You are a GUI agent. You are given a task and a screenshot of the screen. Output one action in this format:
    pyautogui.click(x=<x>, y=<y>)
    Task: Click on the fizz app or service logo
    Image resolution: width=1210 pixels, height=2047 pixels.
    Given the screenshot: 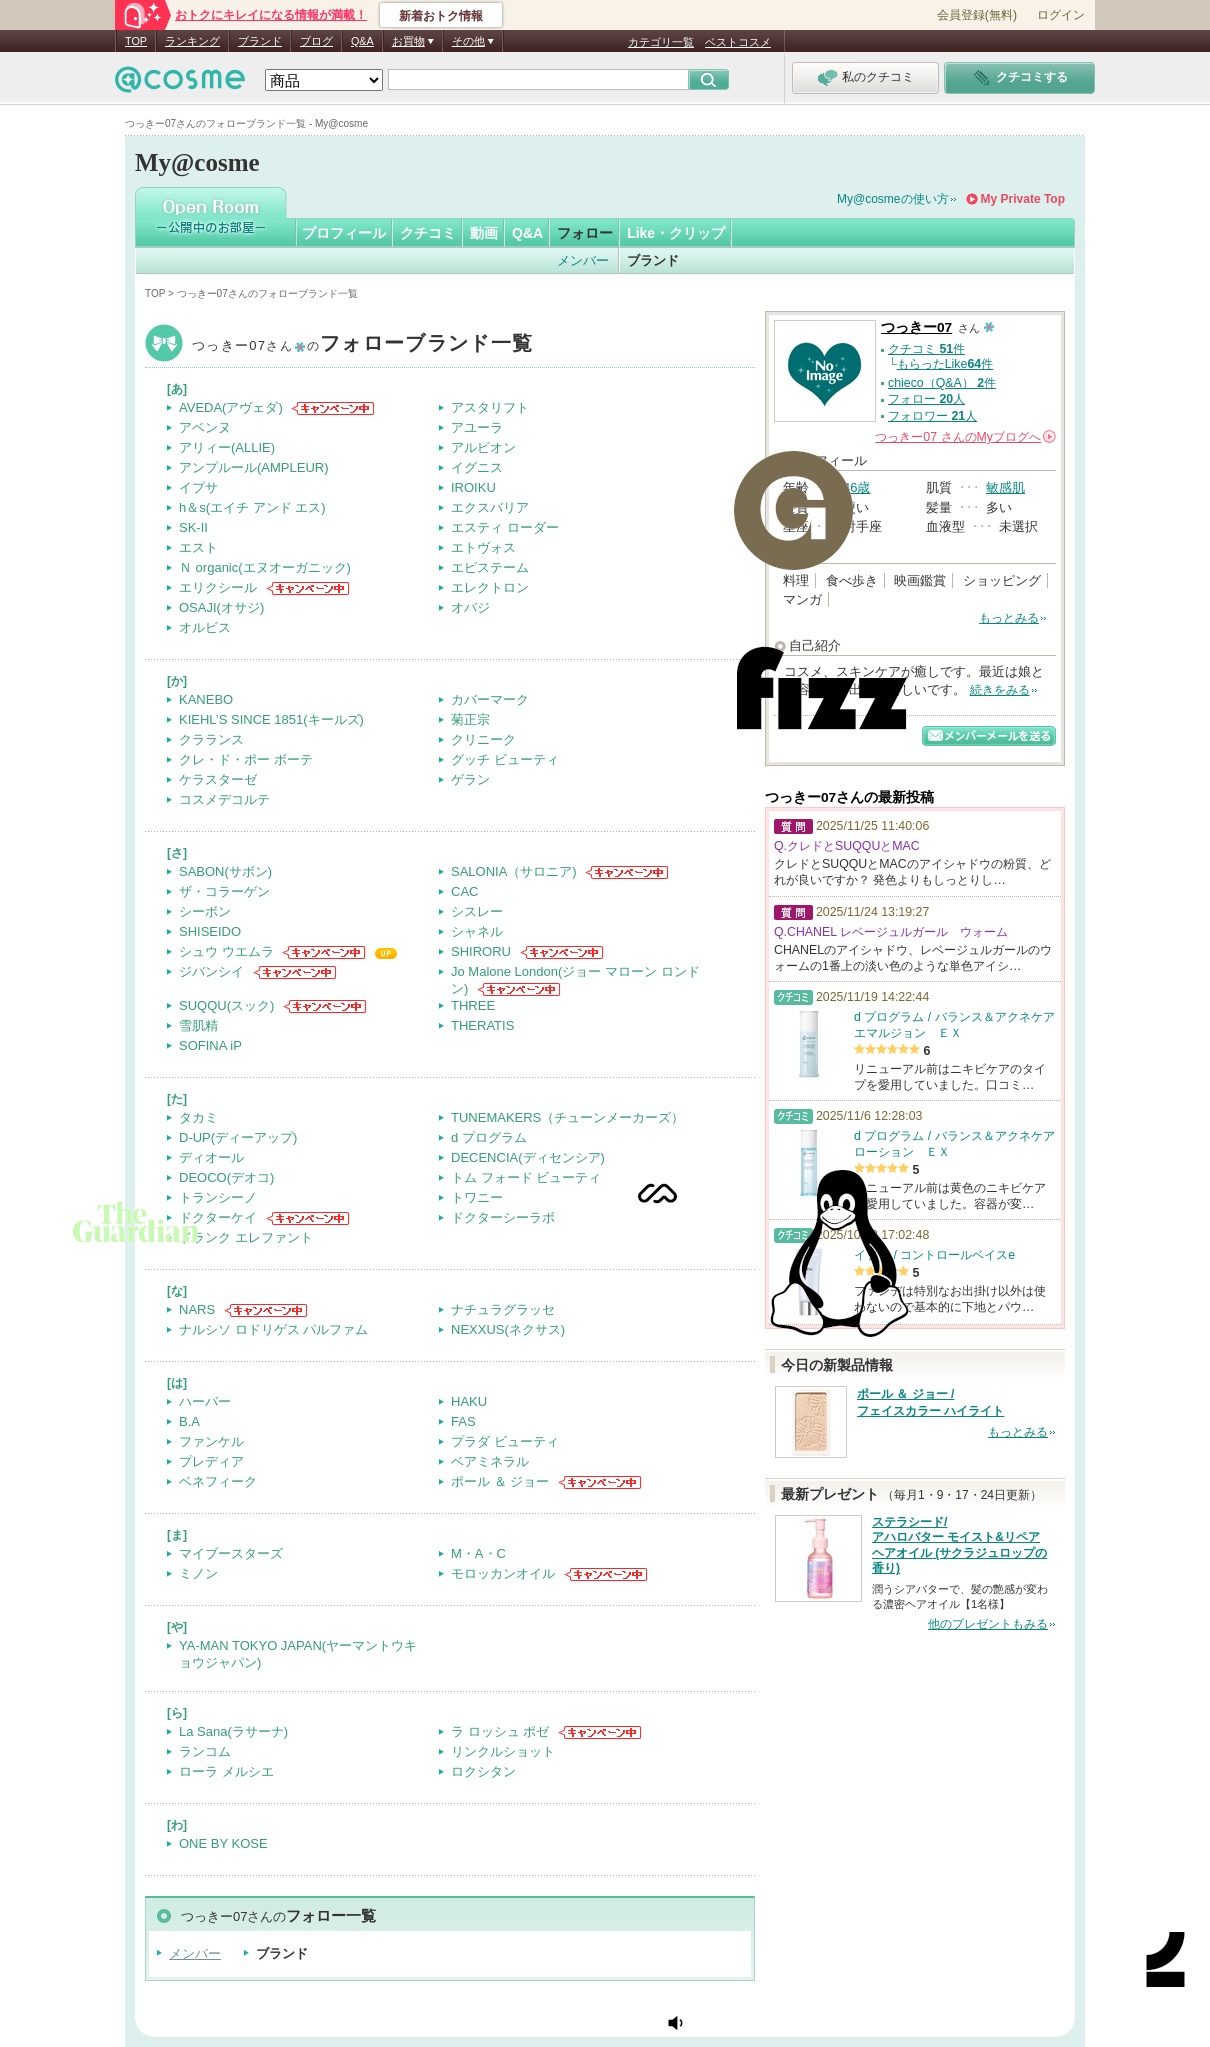 What is the action you would take?
    pyautogui.click(x=822, y=688)
    